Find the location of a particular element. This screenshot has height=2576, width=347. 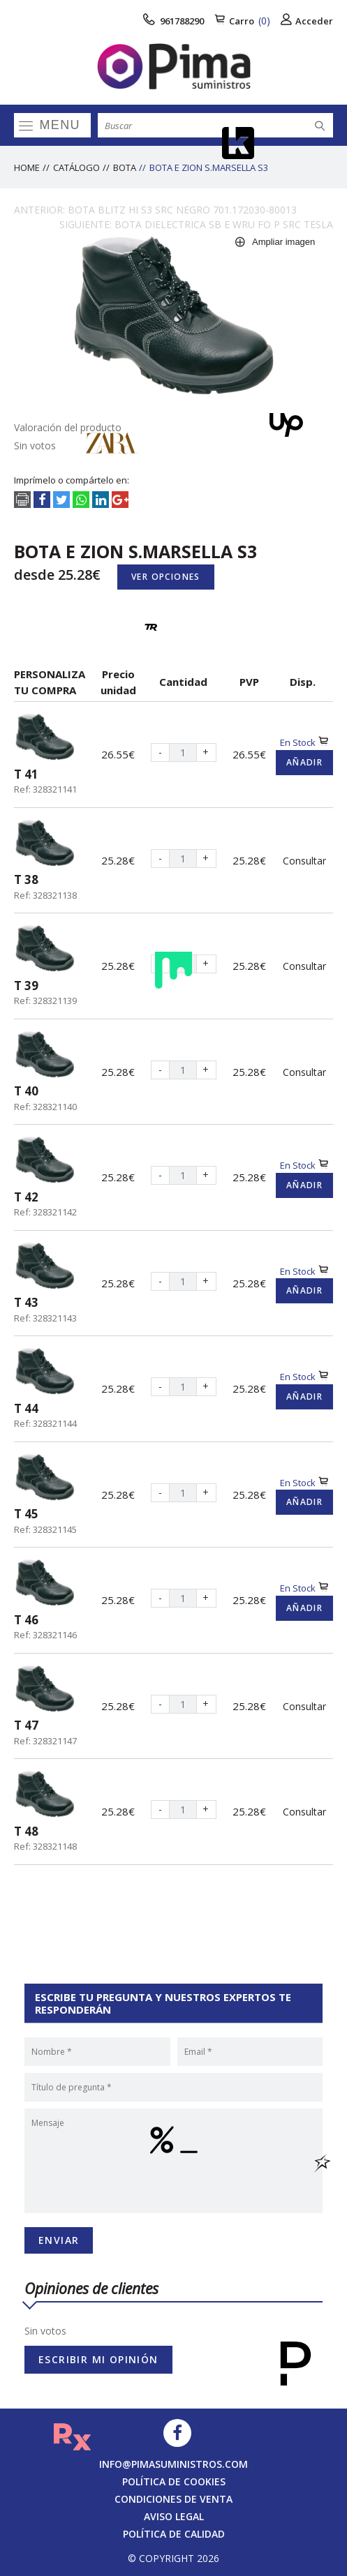

air transat airline branding logo is located at coordinates (323, 2164).